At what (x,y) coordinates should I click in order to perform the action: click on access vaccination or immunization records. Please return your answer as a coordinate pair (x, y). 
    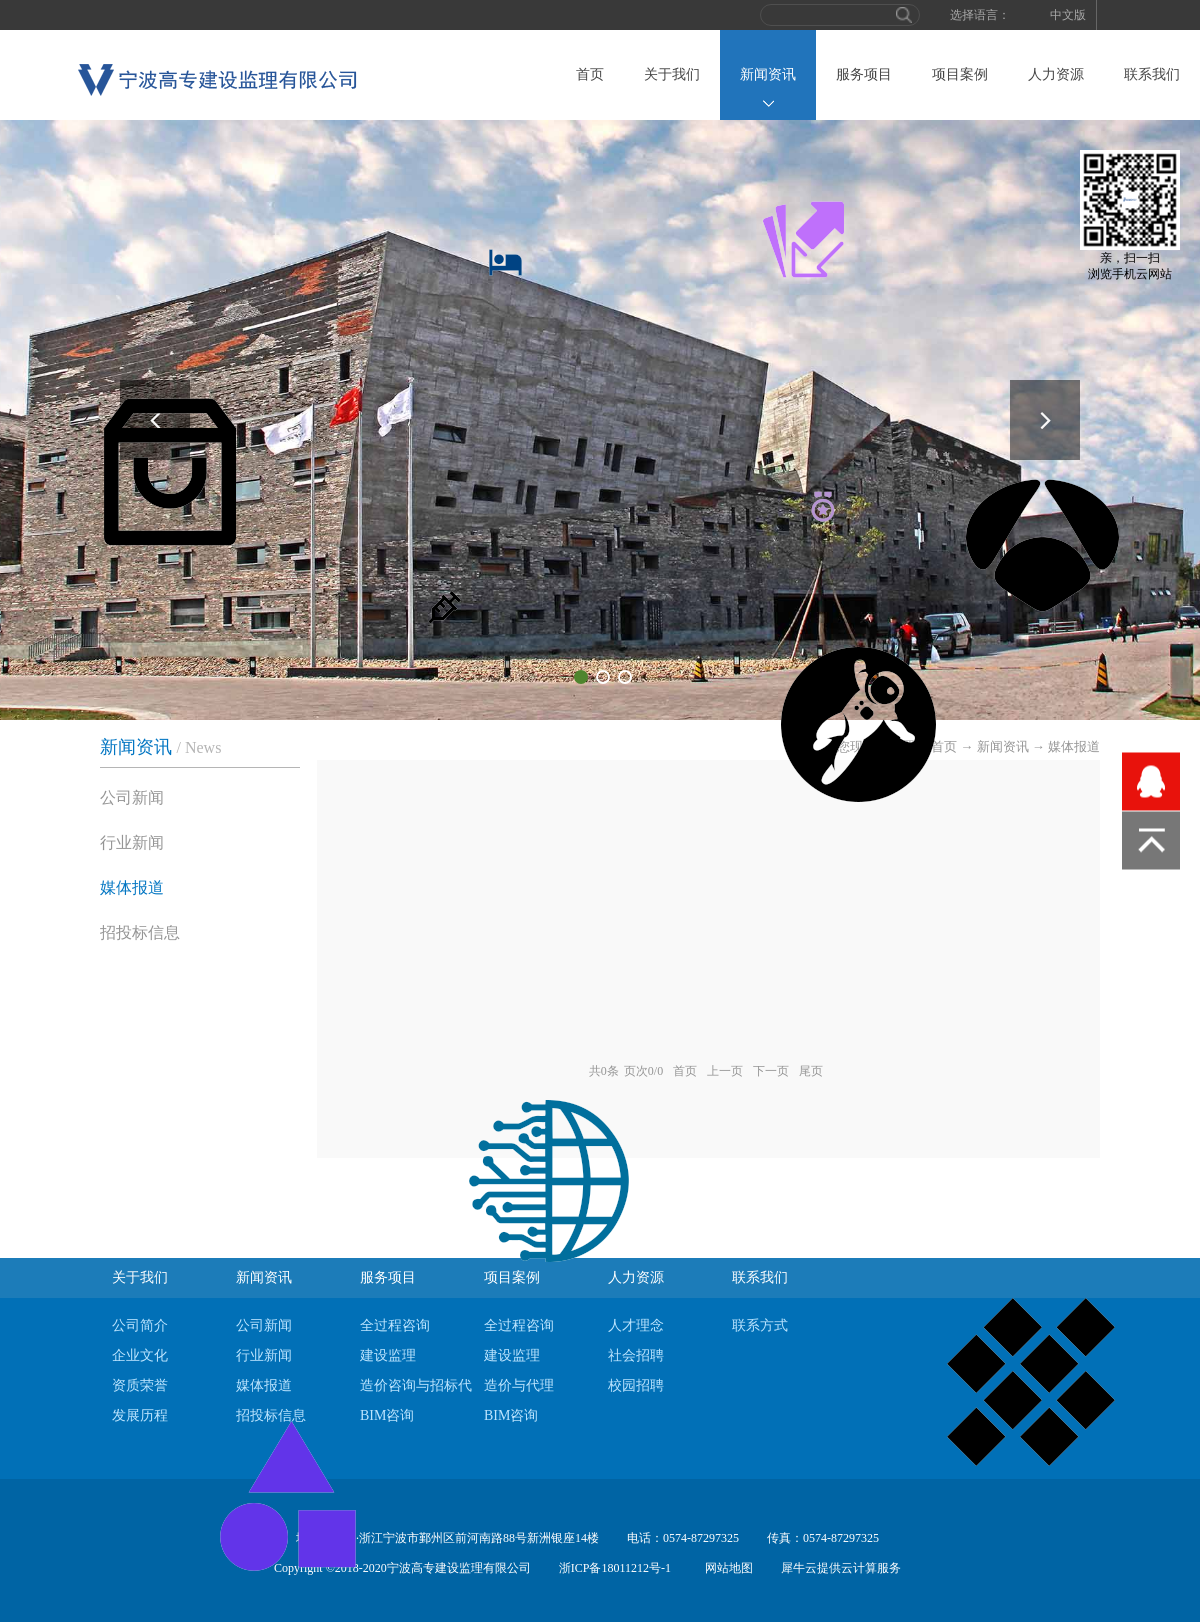
    Looking at the image, I should click on (445, 607).